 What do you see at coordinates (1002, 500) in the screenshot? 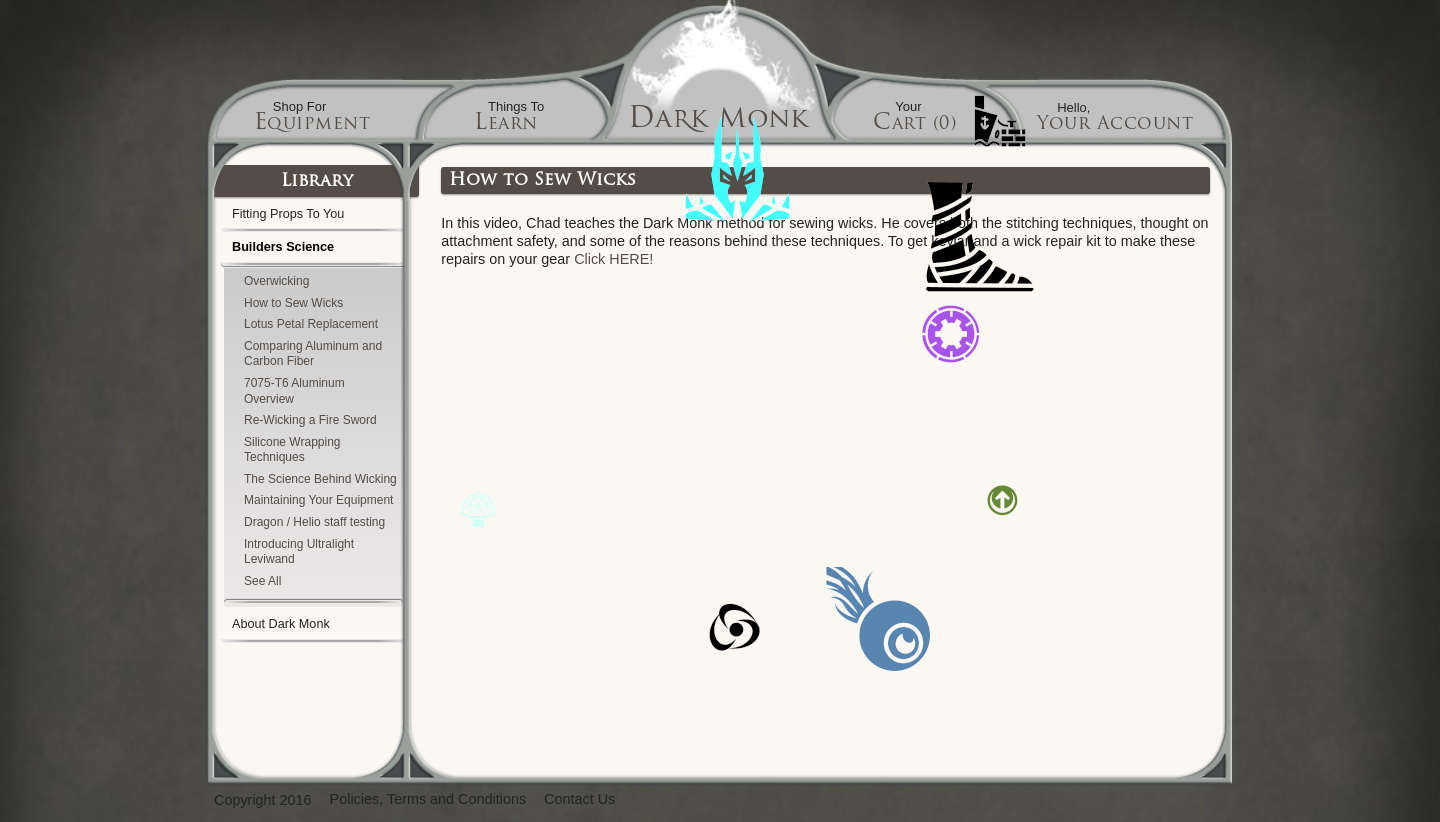
I see `indicates north or upward direction in a game compass` at bounding box center [1002, 500].